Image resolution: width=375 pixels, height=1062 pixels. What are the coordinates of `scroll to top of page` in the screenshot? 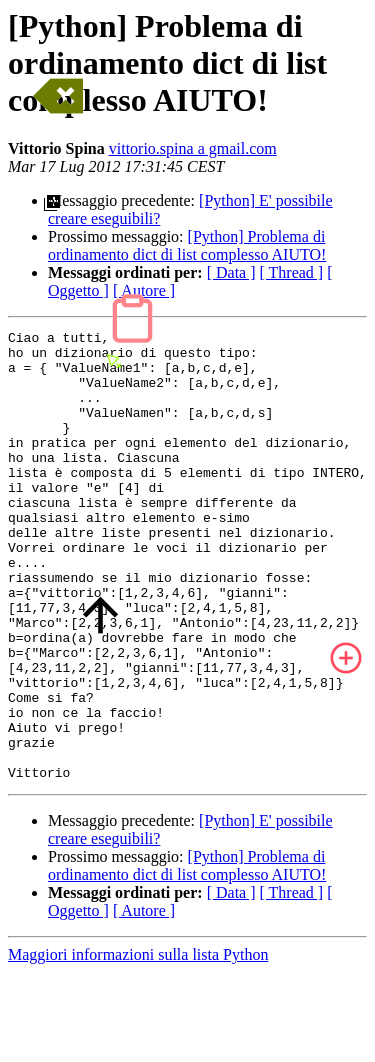 It's located at (100, 615).